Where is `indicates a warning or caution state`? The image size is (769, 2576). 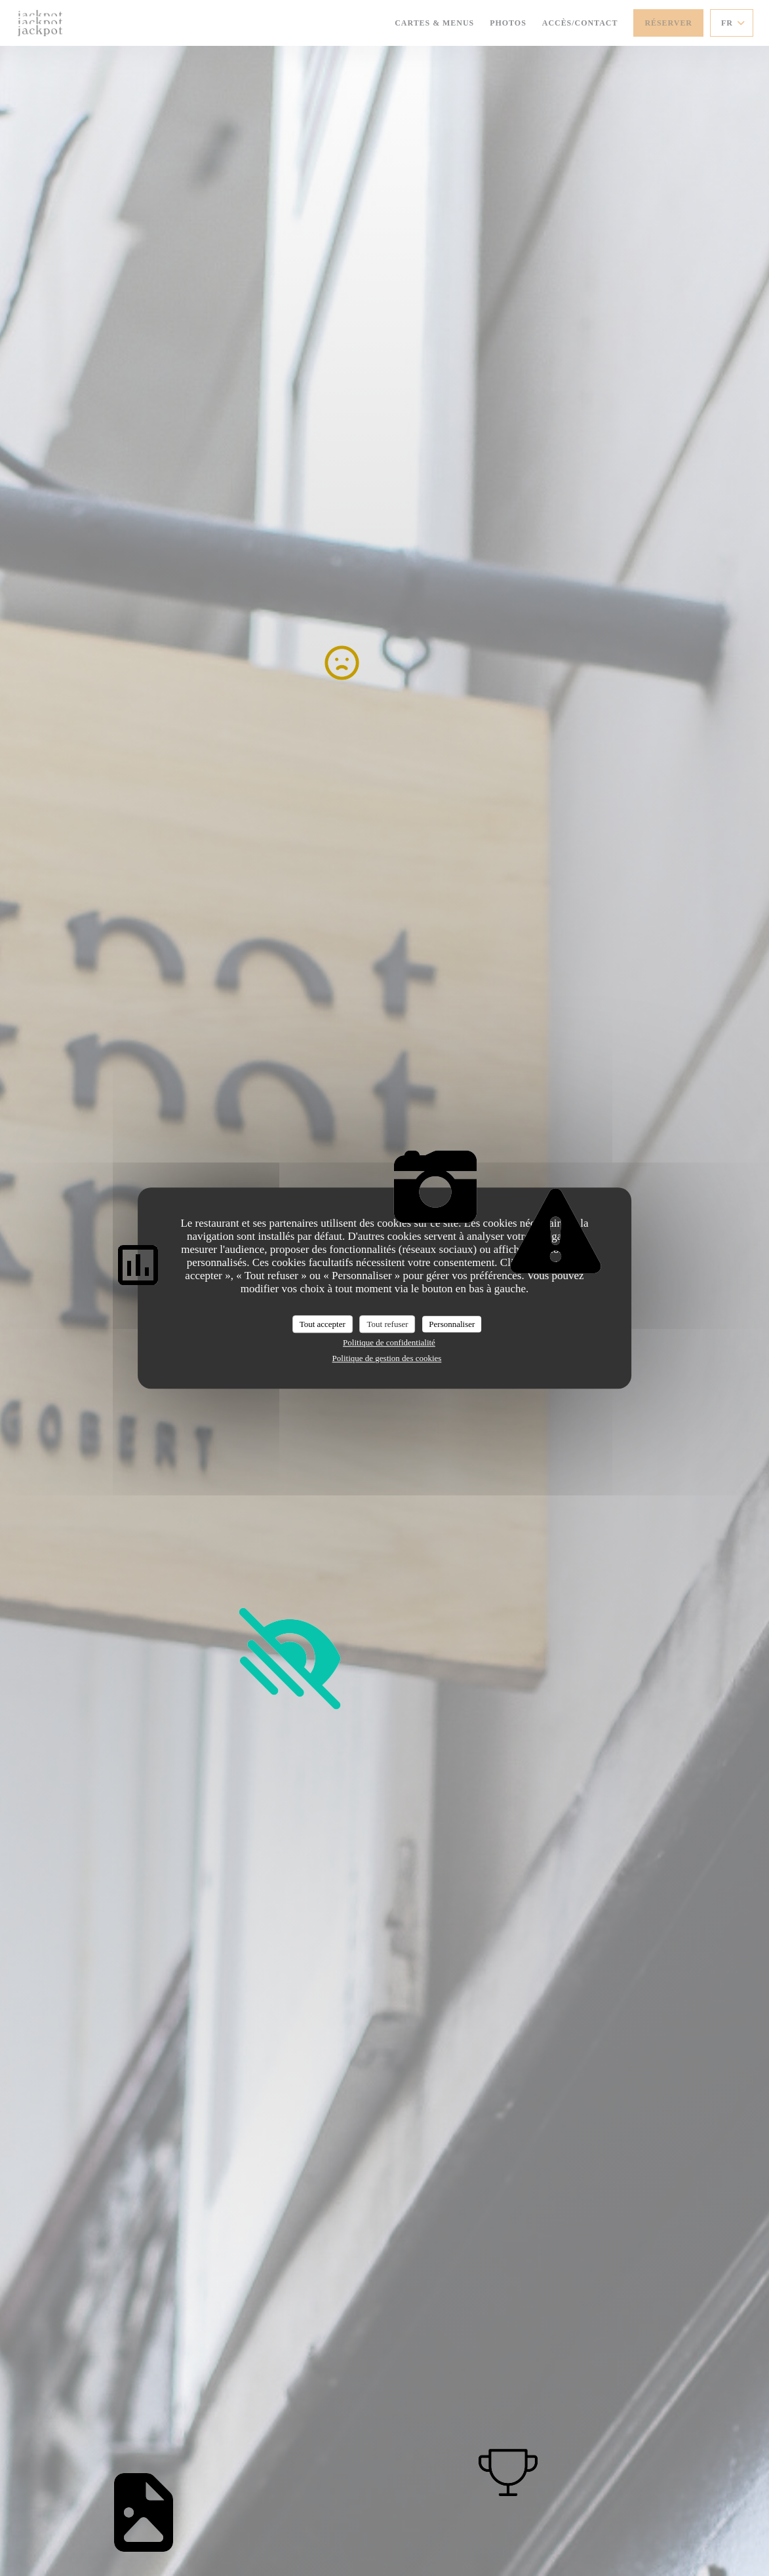
indicates a warning or caution state is located at coordinates (555, 1233).